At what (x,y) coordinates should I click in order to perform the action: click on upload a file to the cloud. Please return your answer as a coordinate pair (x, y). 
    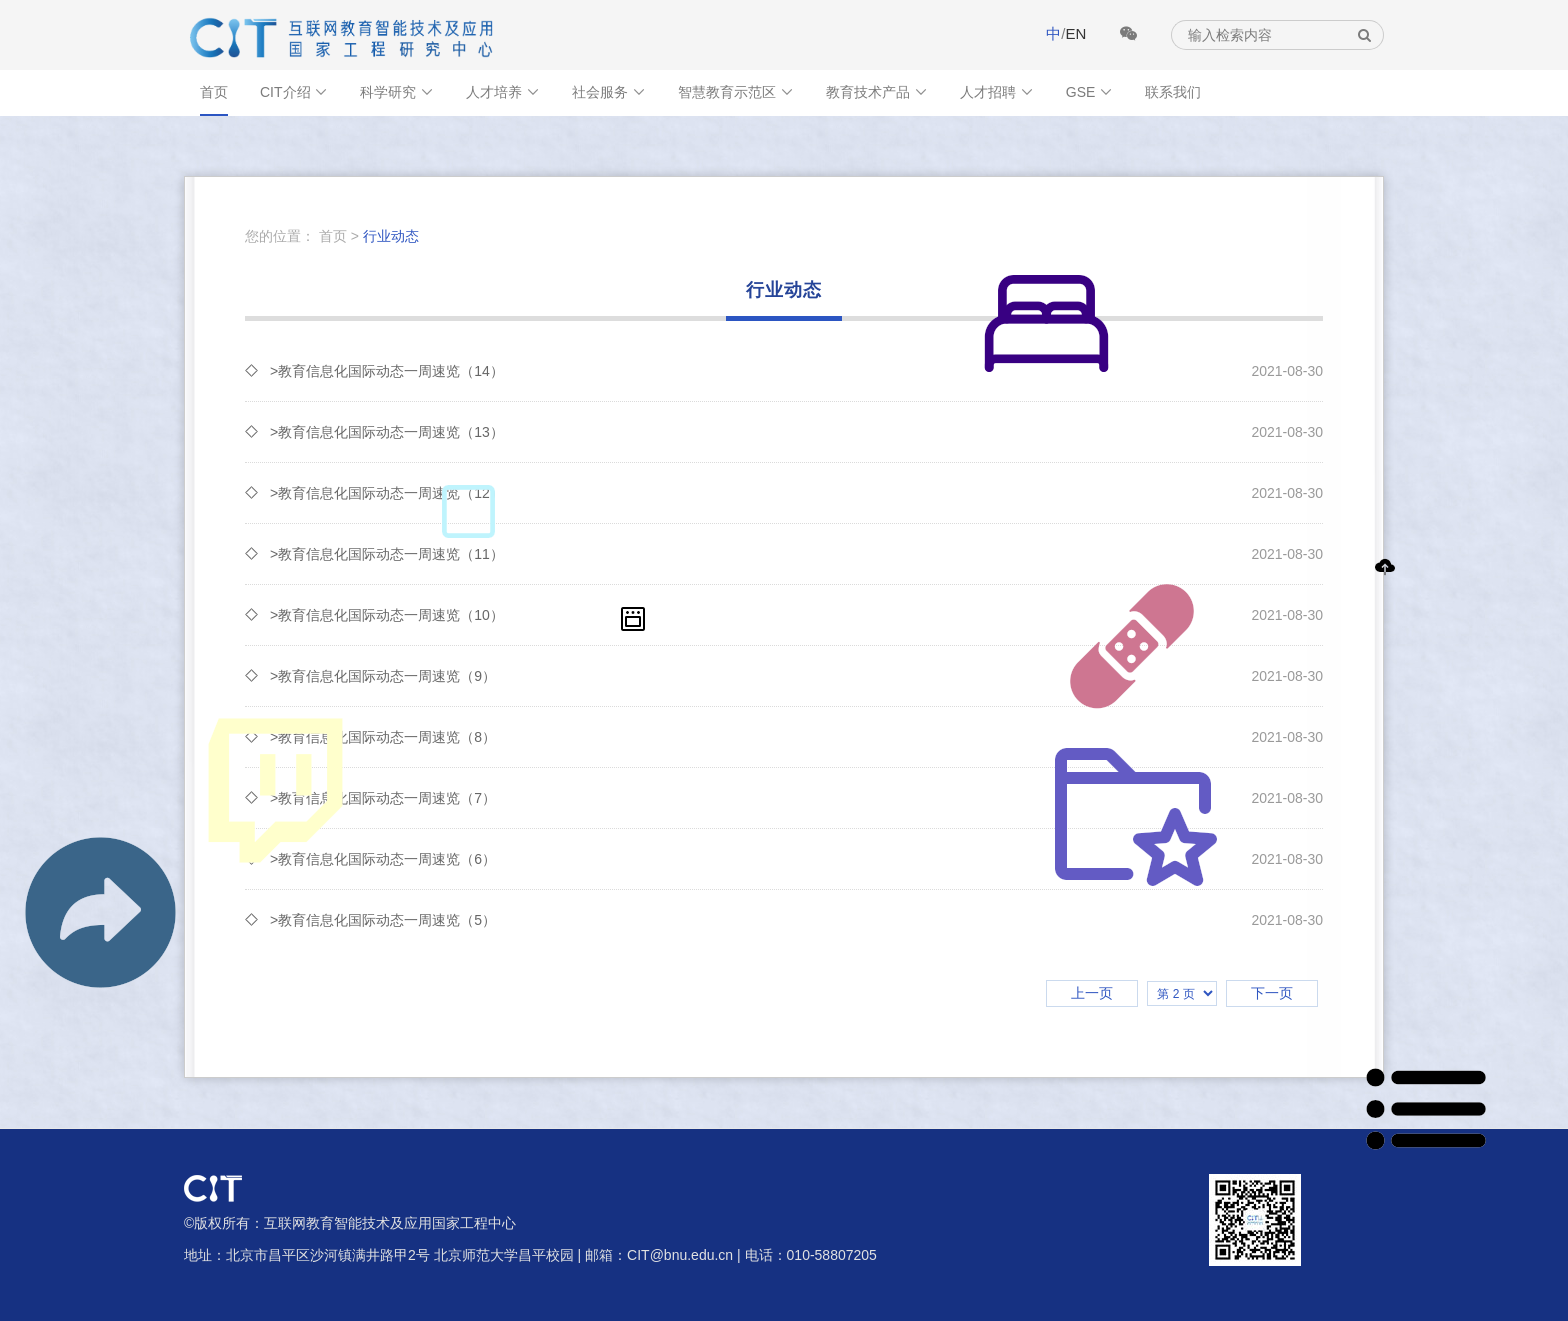
    Looking at the image, I should click on (1385, 567).